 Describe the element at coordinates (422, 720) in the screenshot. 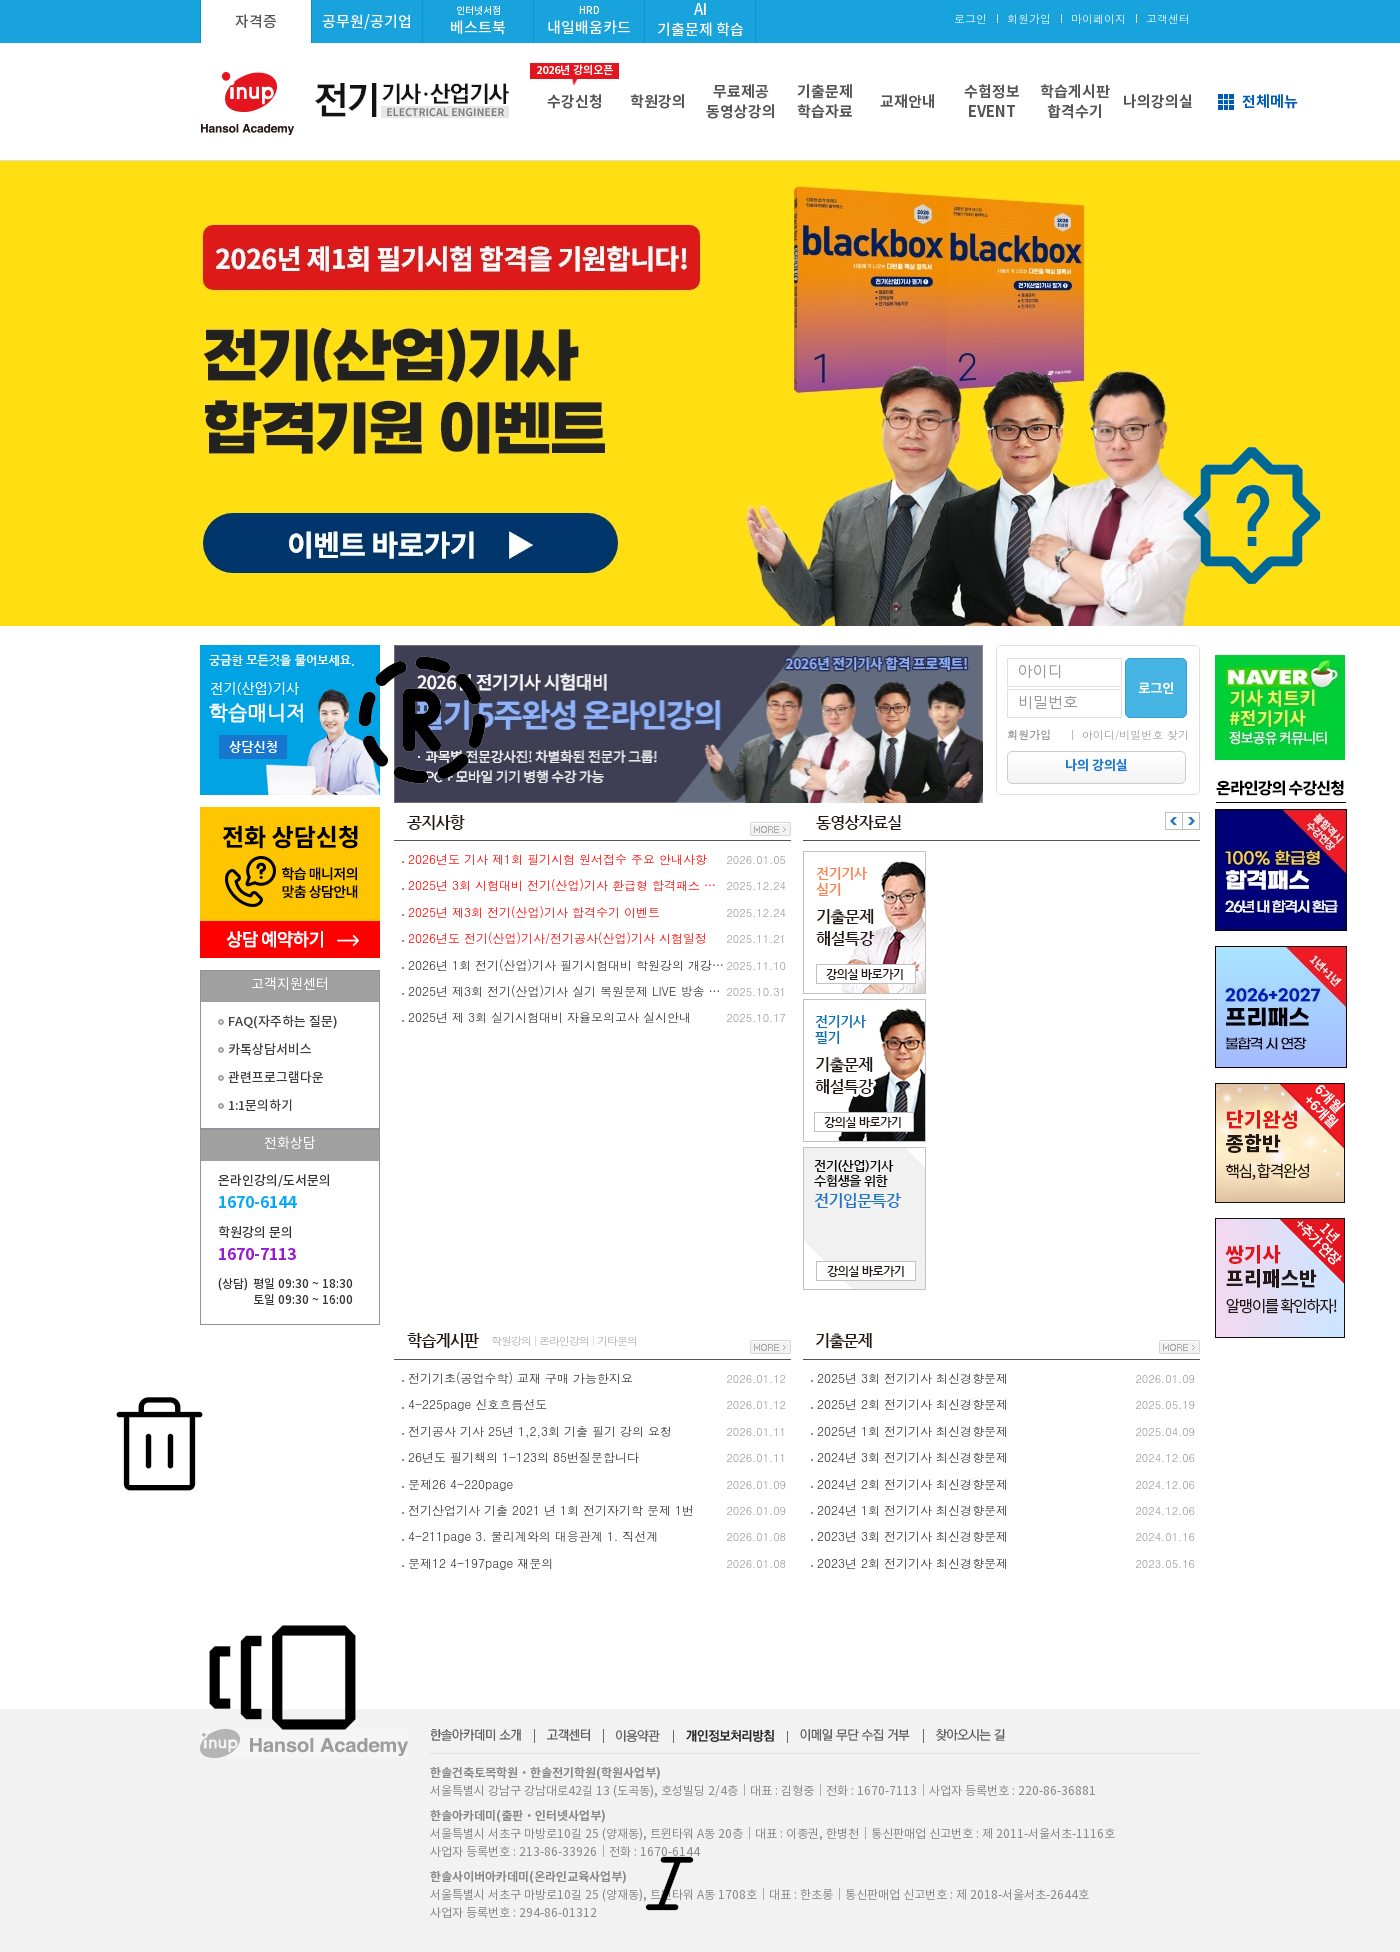

I see `indicates registered trademark symbol` at that location.